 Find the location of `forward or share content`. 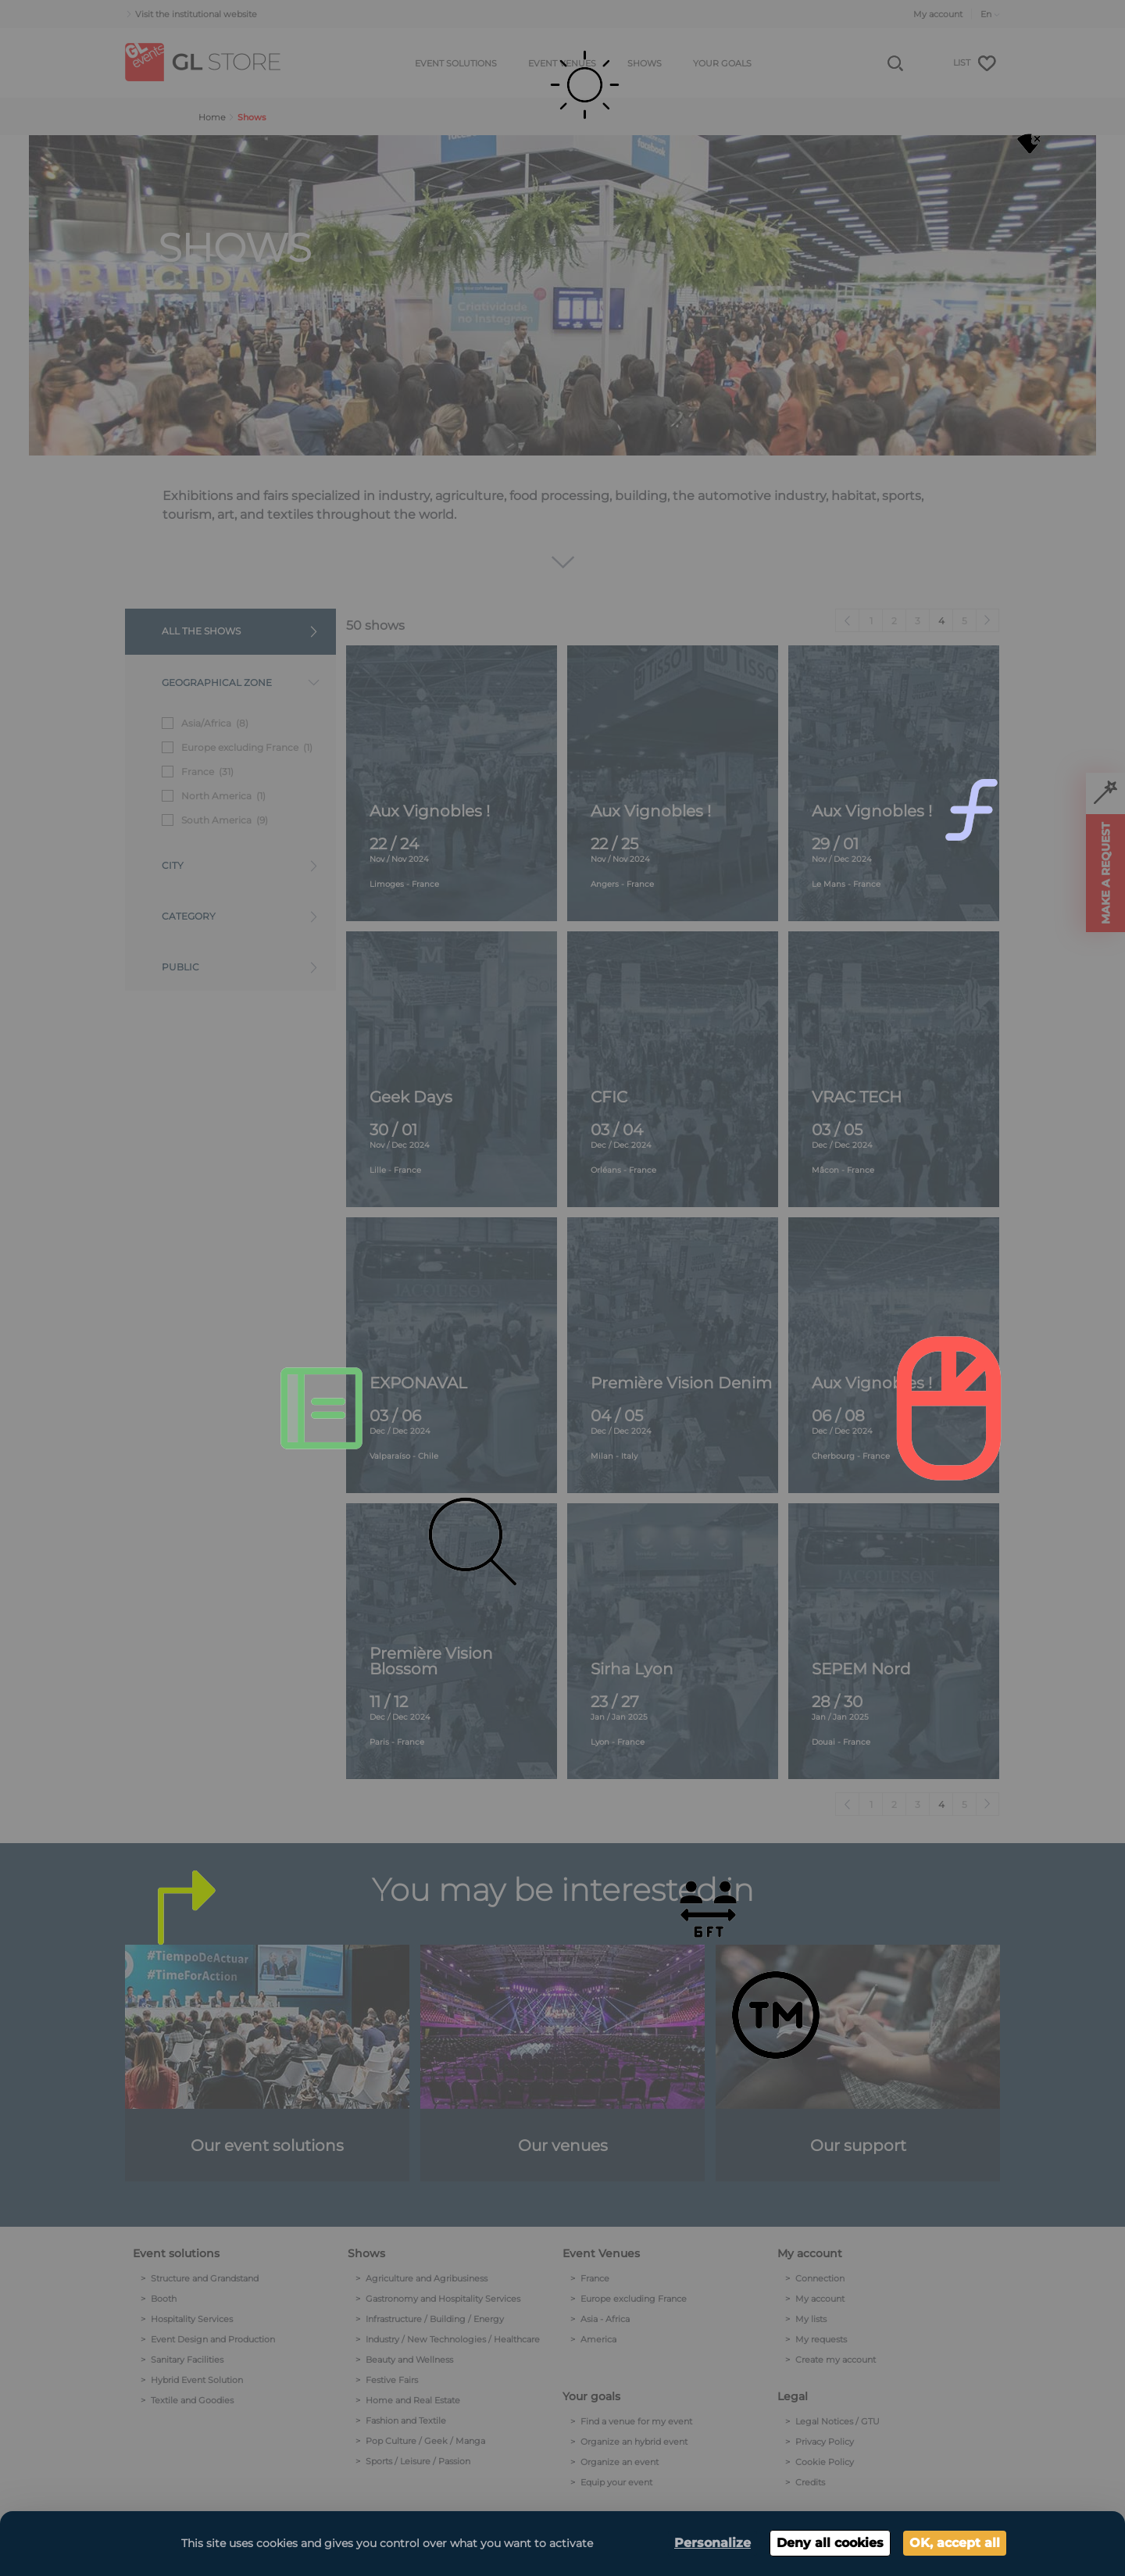

forward or share content is located at coordinates (180, 1907).